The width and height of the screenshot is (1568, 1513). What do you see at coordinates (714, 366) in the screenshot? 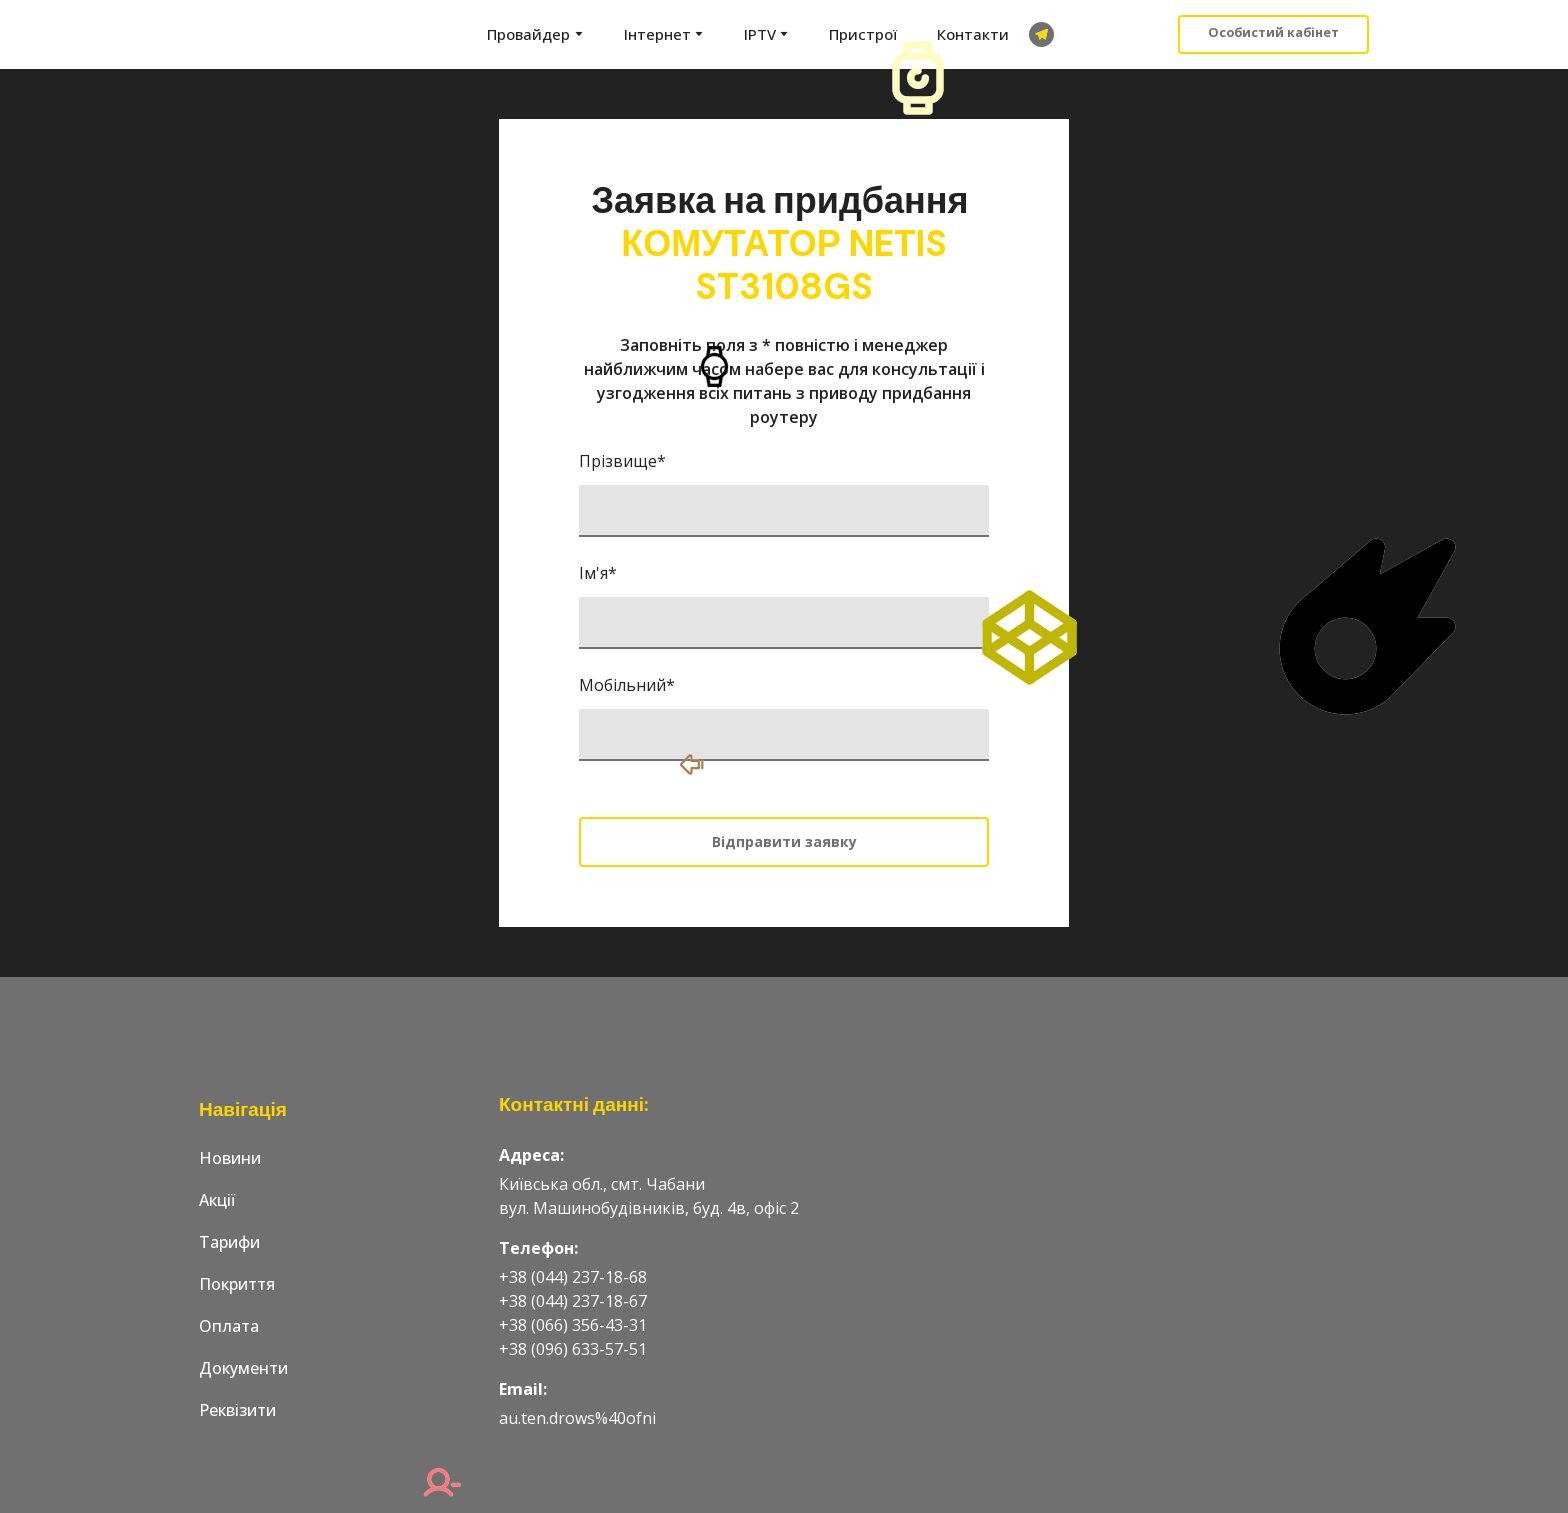
I see `access smartwatch settings or companion app` at bounding box center [714, 366].